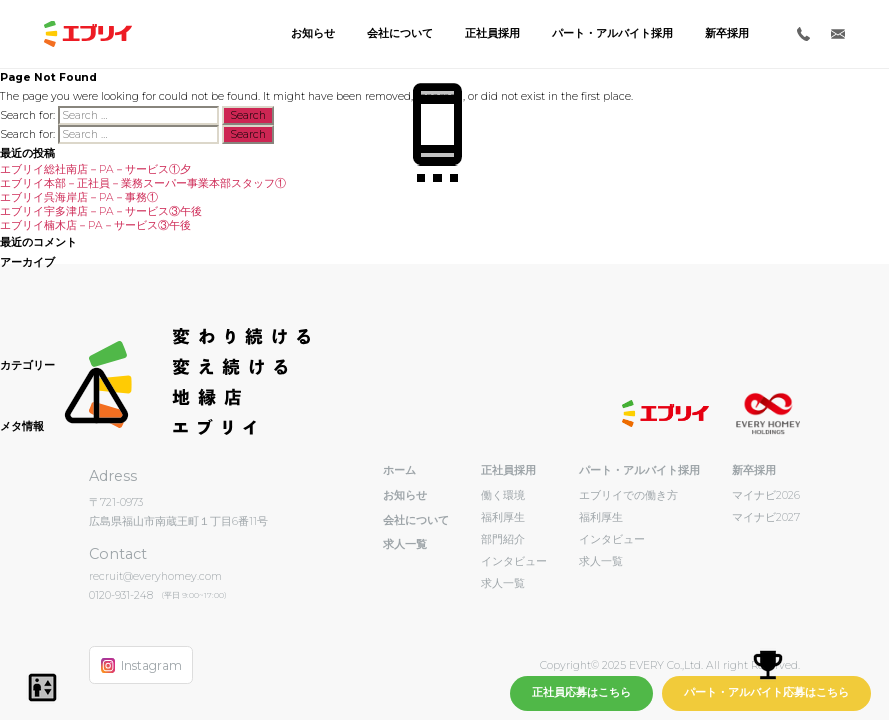  Describe the element at coordinates (437, 132) in the screenshot. I see `access mobile device settings` at that location.